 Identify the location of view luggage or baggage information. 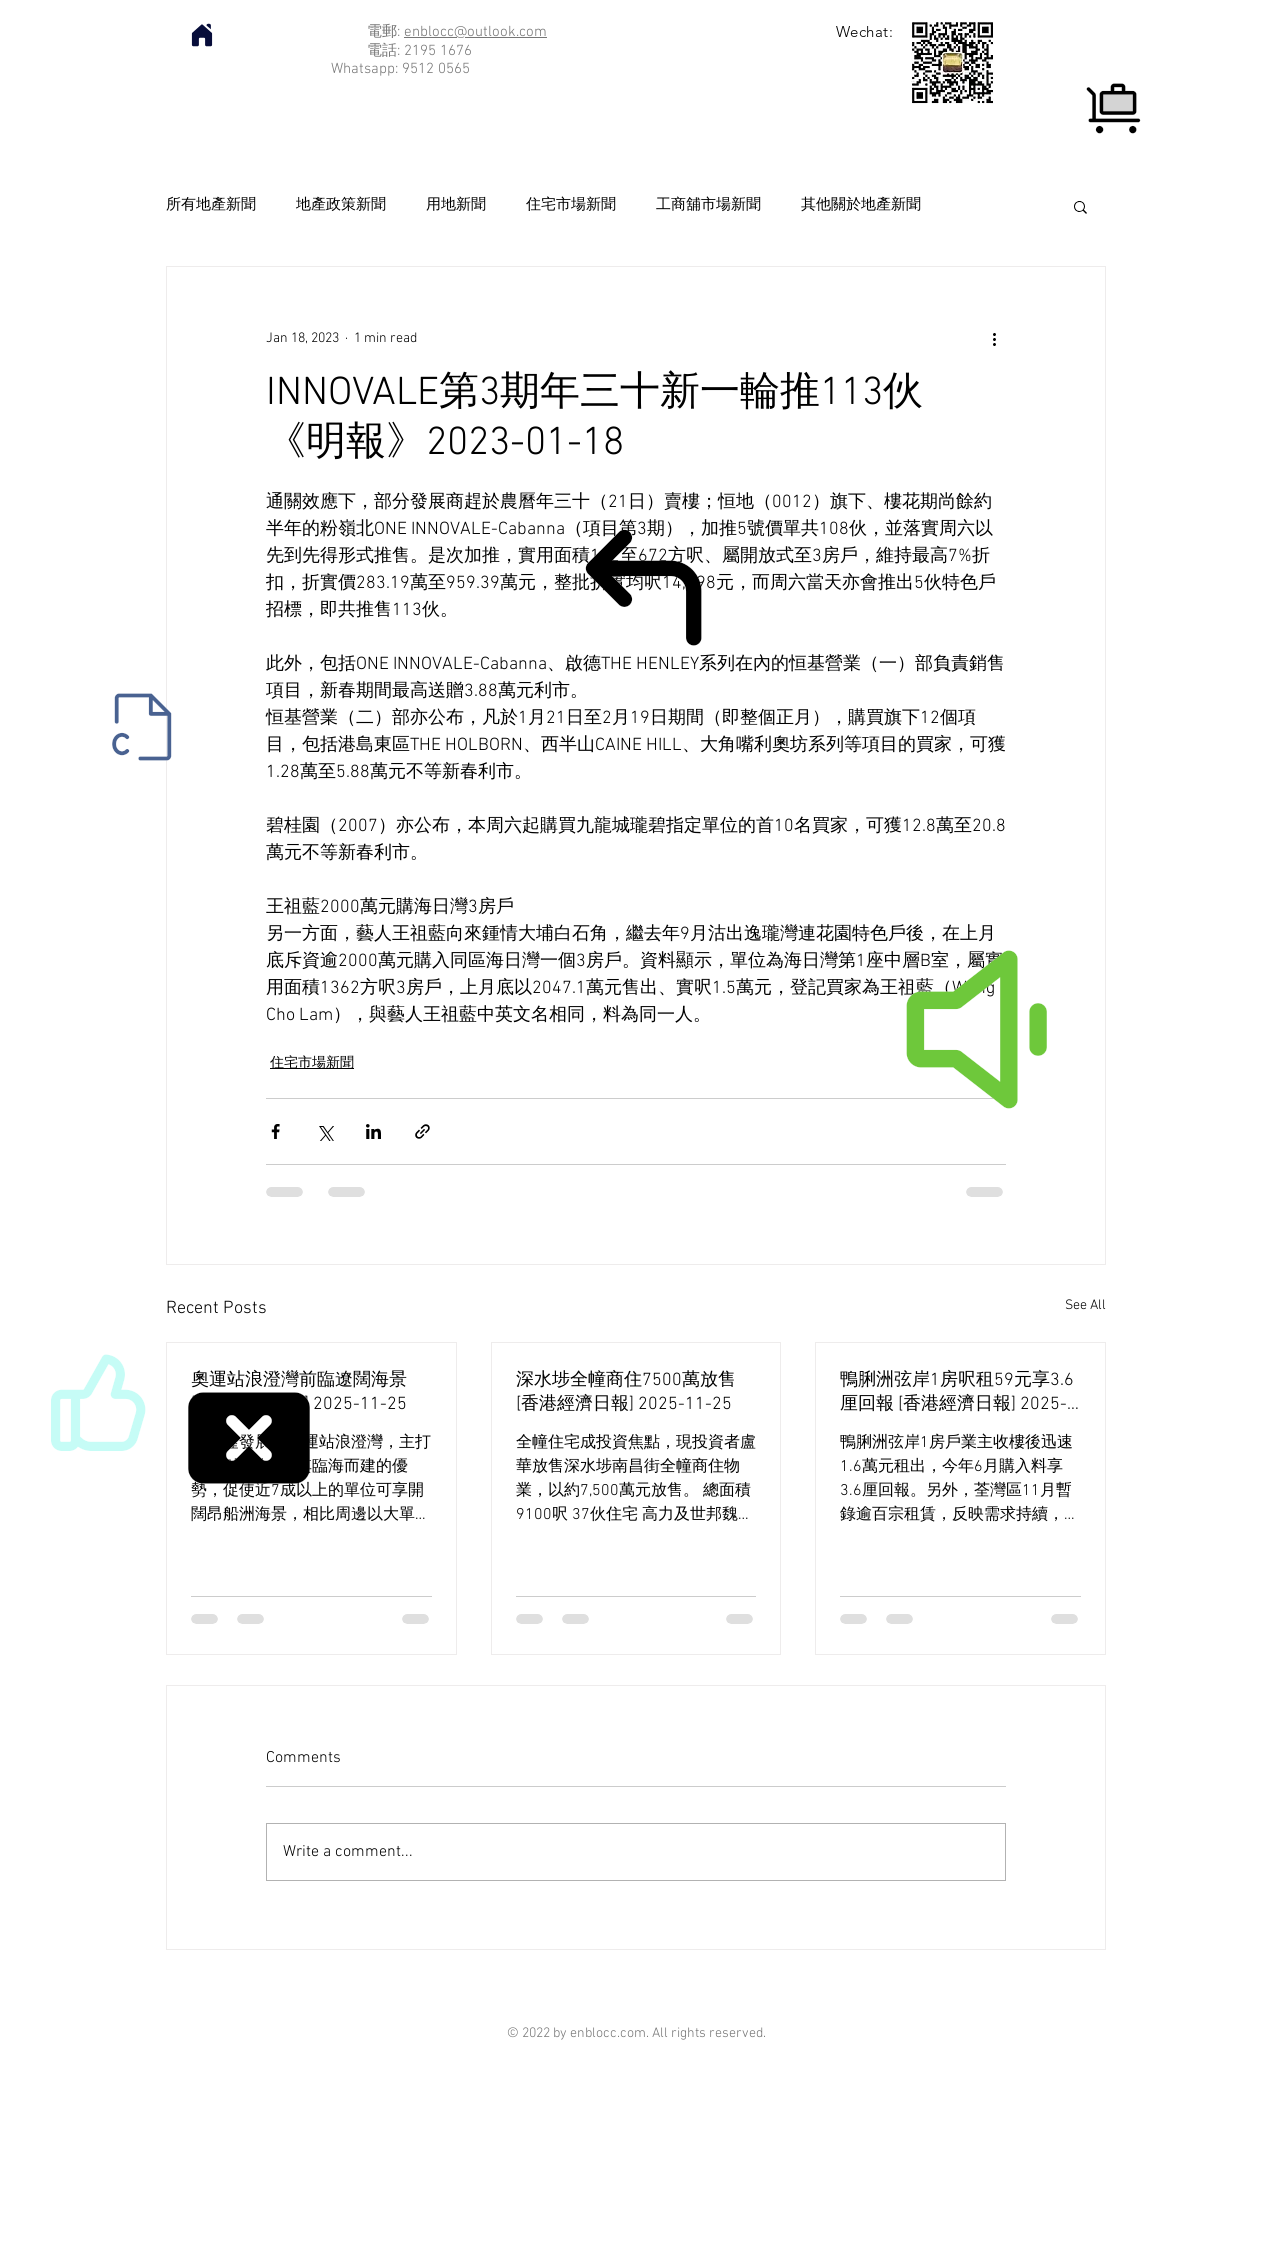
(1112, 107).